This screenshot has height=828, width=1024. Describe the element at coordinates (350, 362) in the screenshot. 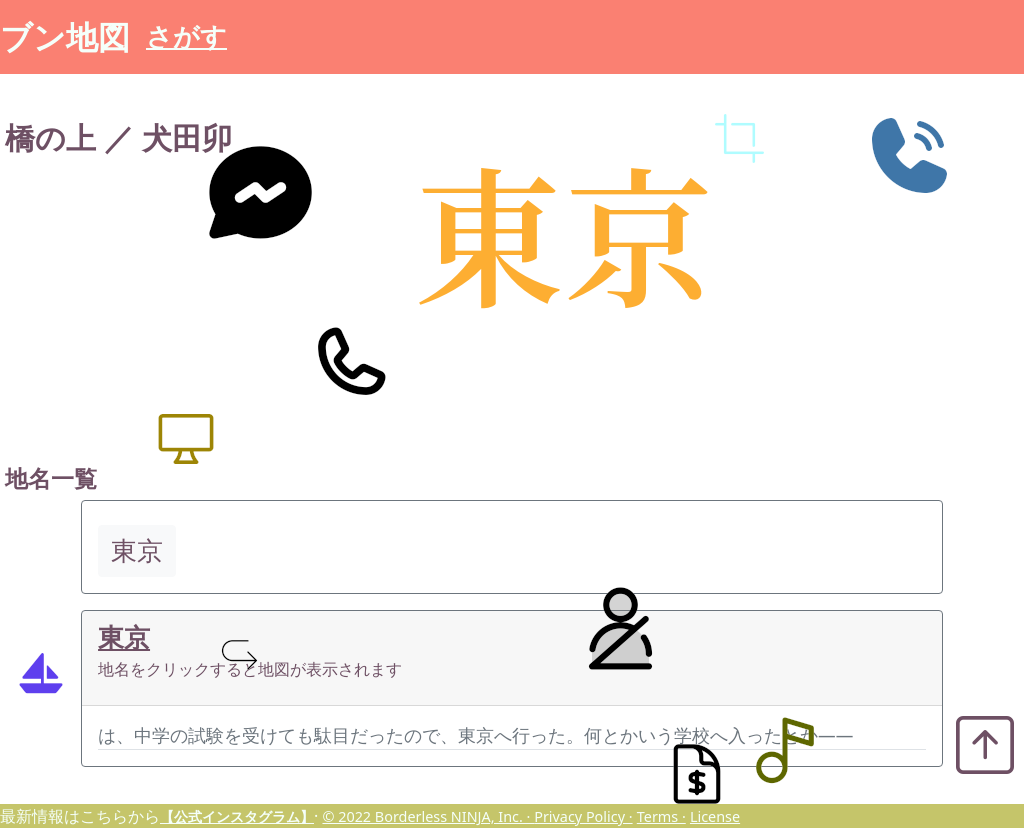

I see `make a phone call` at that location.